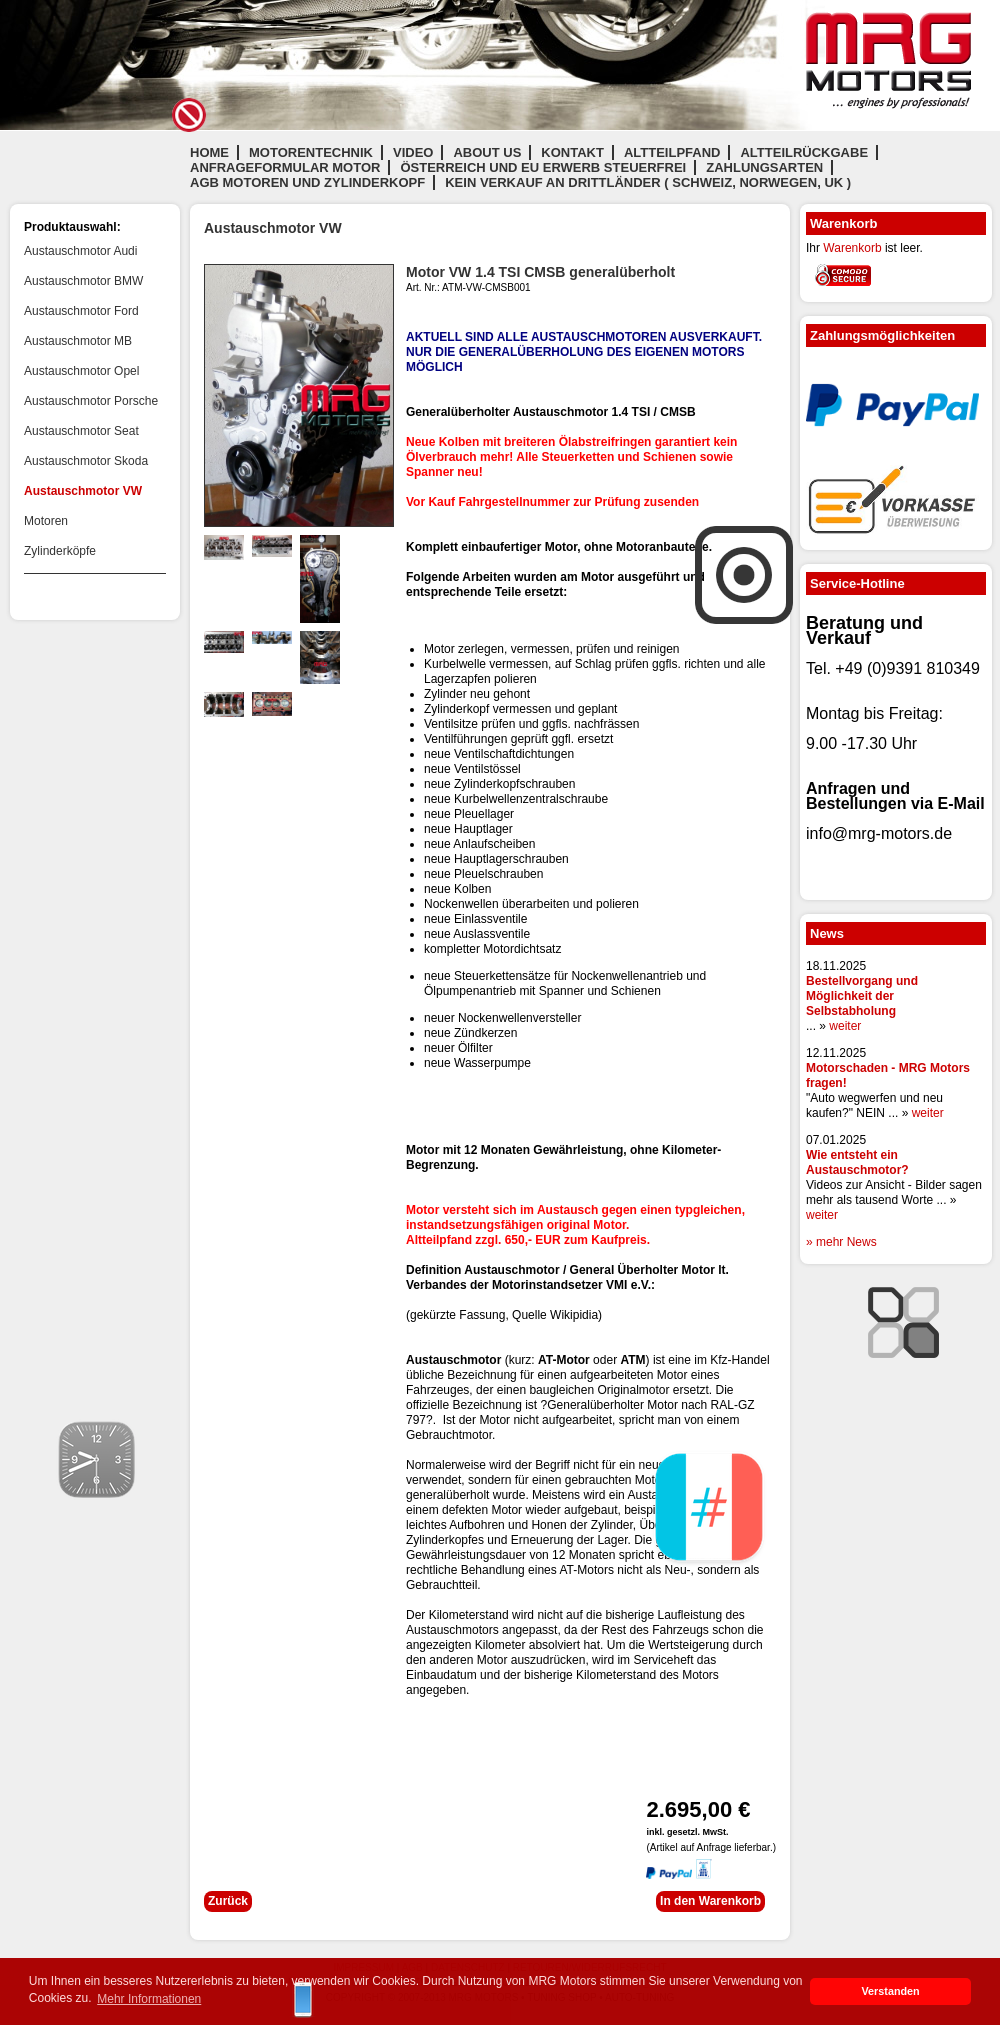 The image size is (1000, 2025). Describe the element at coordinates (744, 575) in the screenshot. I see `open rhythmbox music player` at that location.